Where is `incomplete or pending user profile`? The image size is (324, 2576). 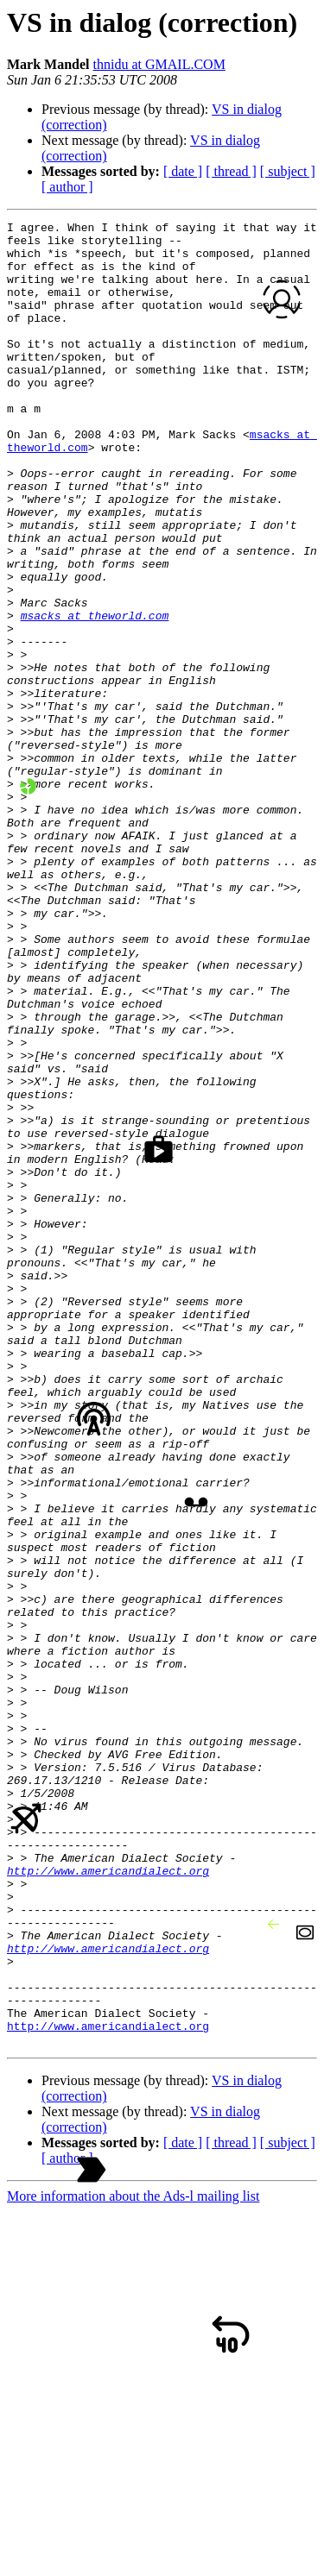
incomplete or pending user profile is located at coordinates (282, 299).